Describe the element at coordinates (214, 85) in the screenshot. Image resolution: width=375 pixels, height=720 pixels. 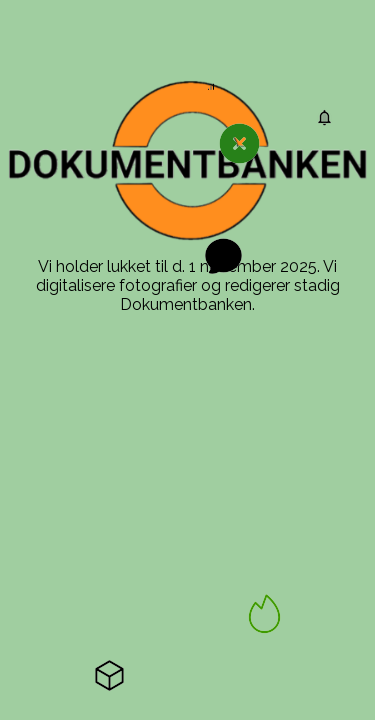
I see `indicates medium cellular signal strength` at that location.